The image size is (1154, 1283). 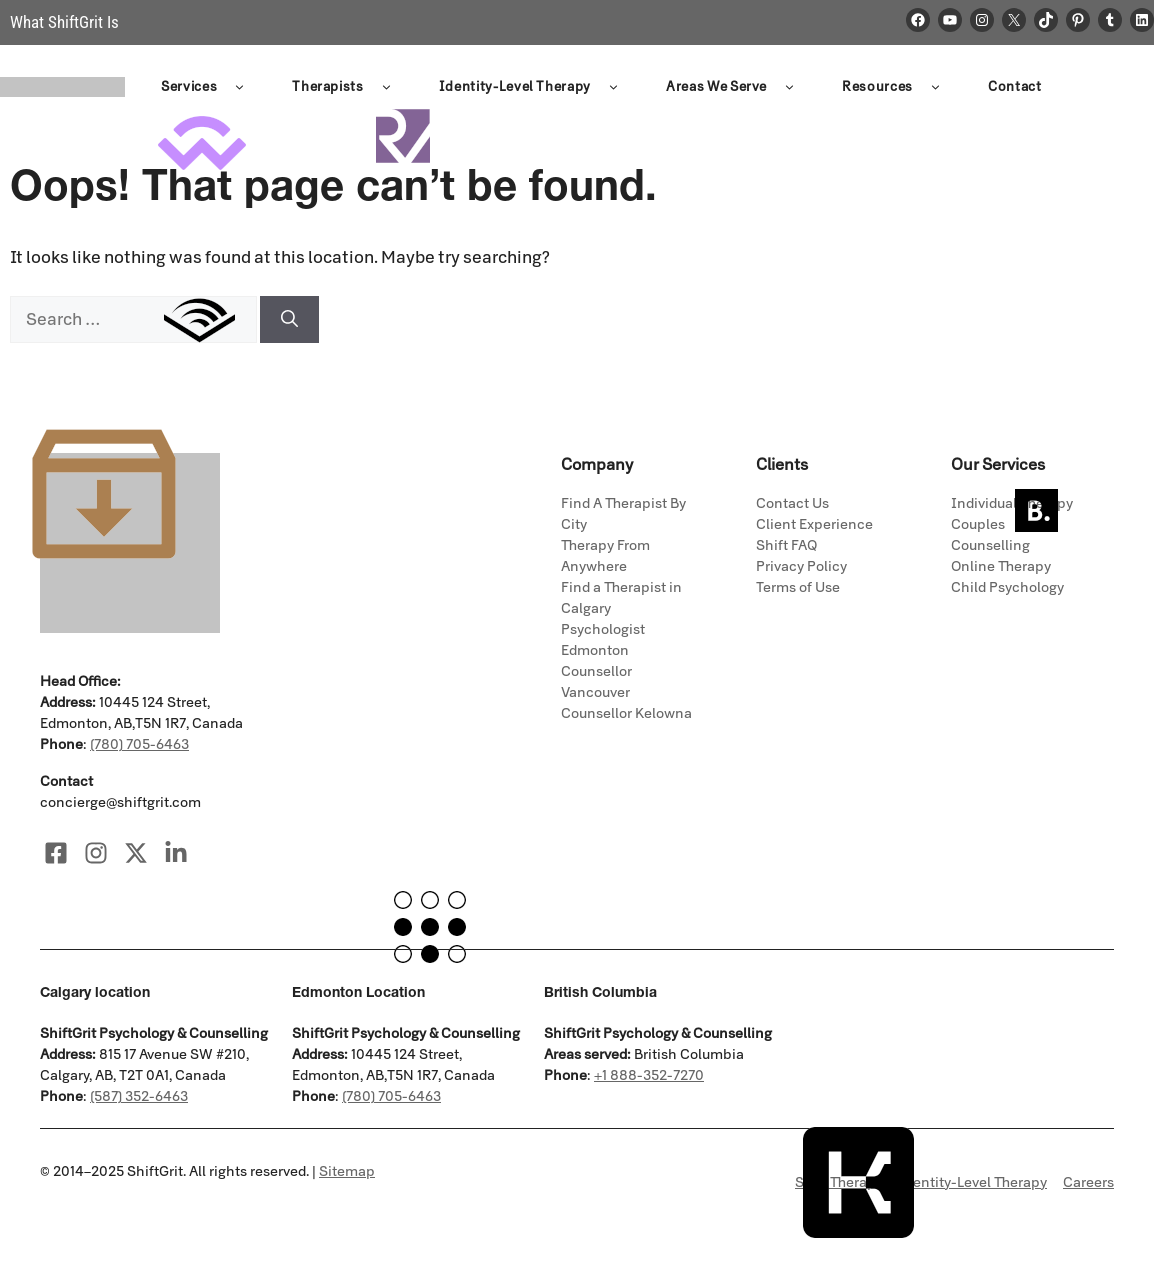 I want to click on open tailscale vpn settings, so click(x=430, y=927).